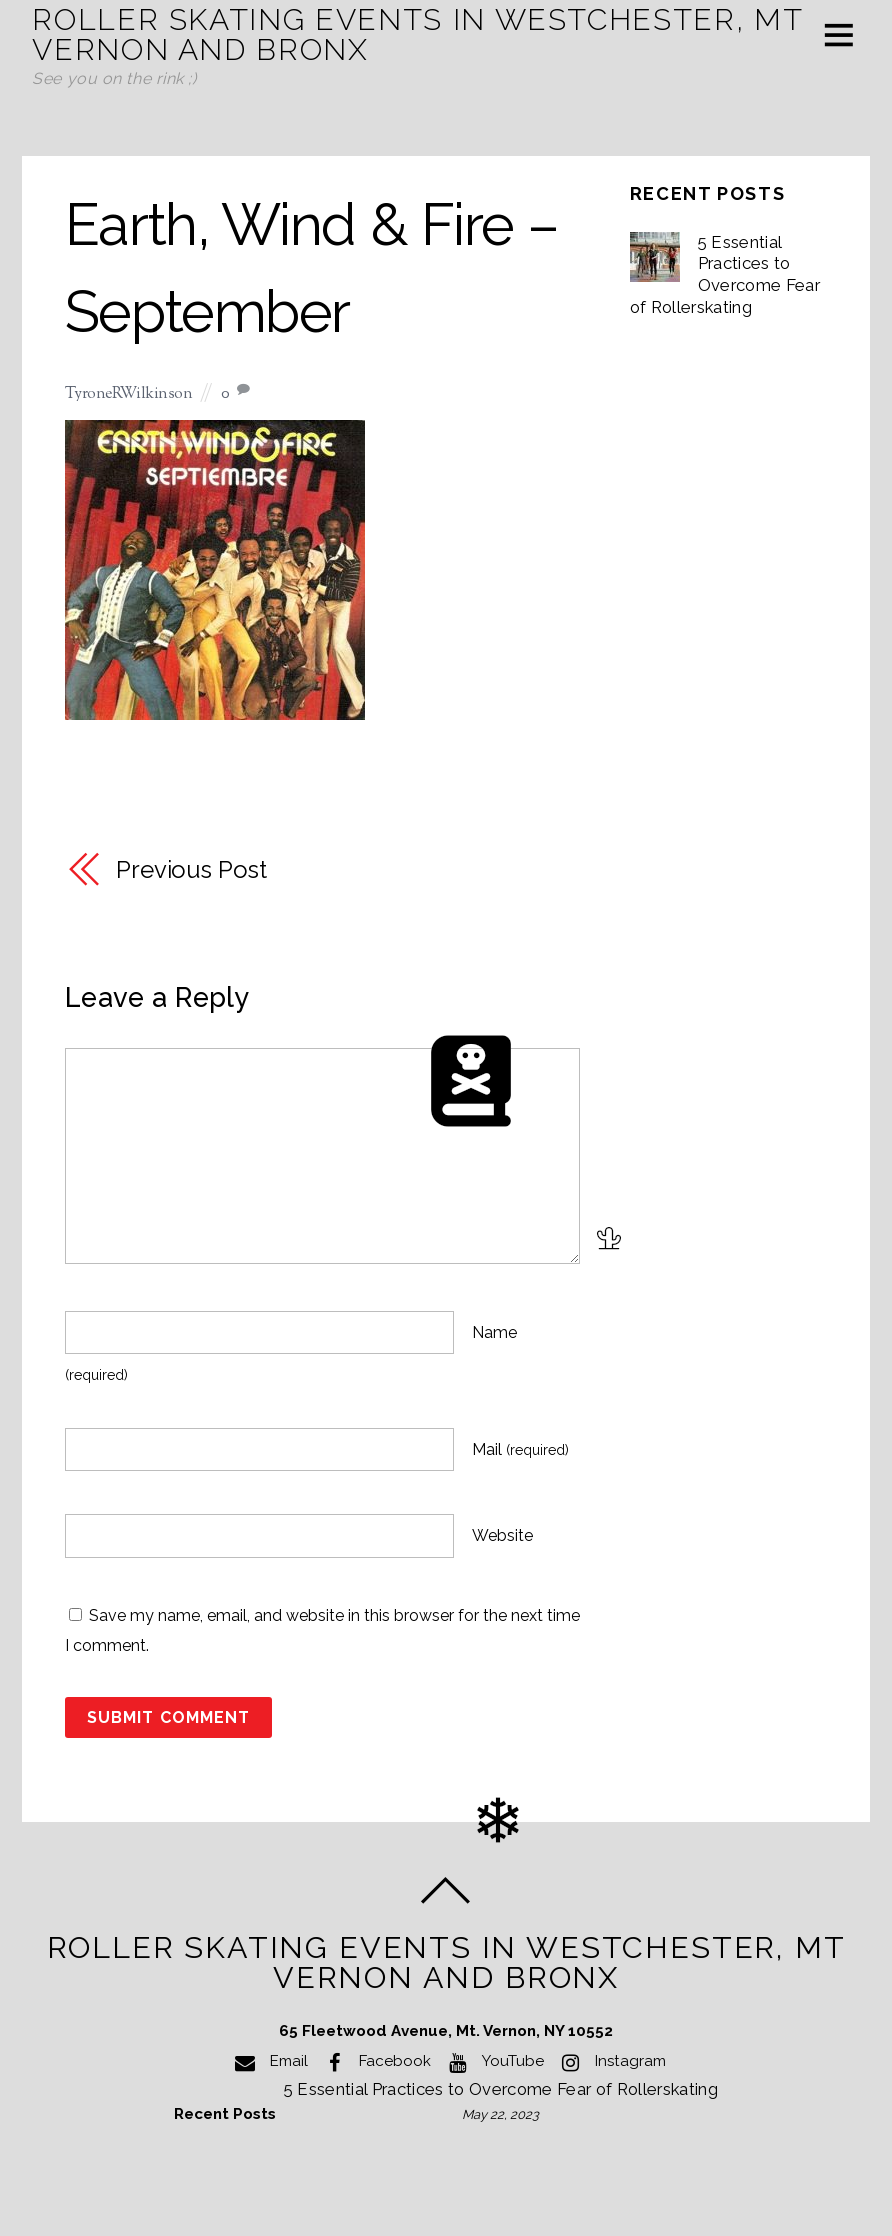 This screenshot has height=2236, width=892. I want to click on indicates cold or winter weather conditions, so click(498, 1820).